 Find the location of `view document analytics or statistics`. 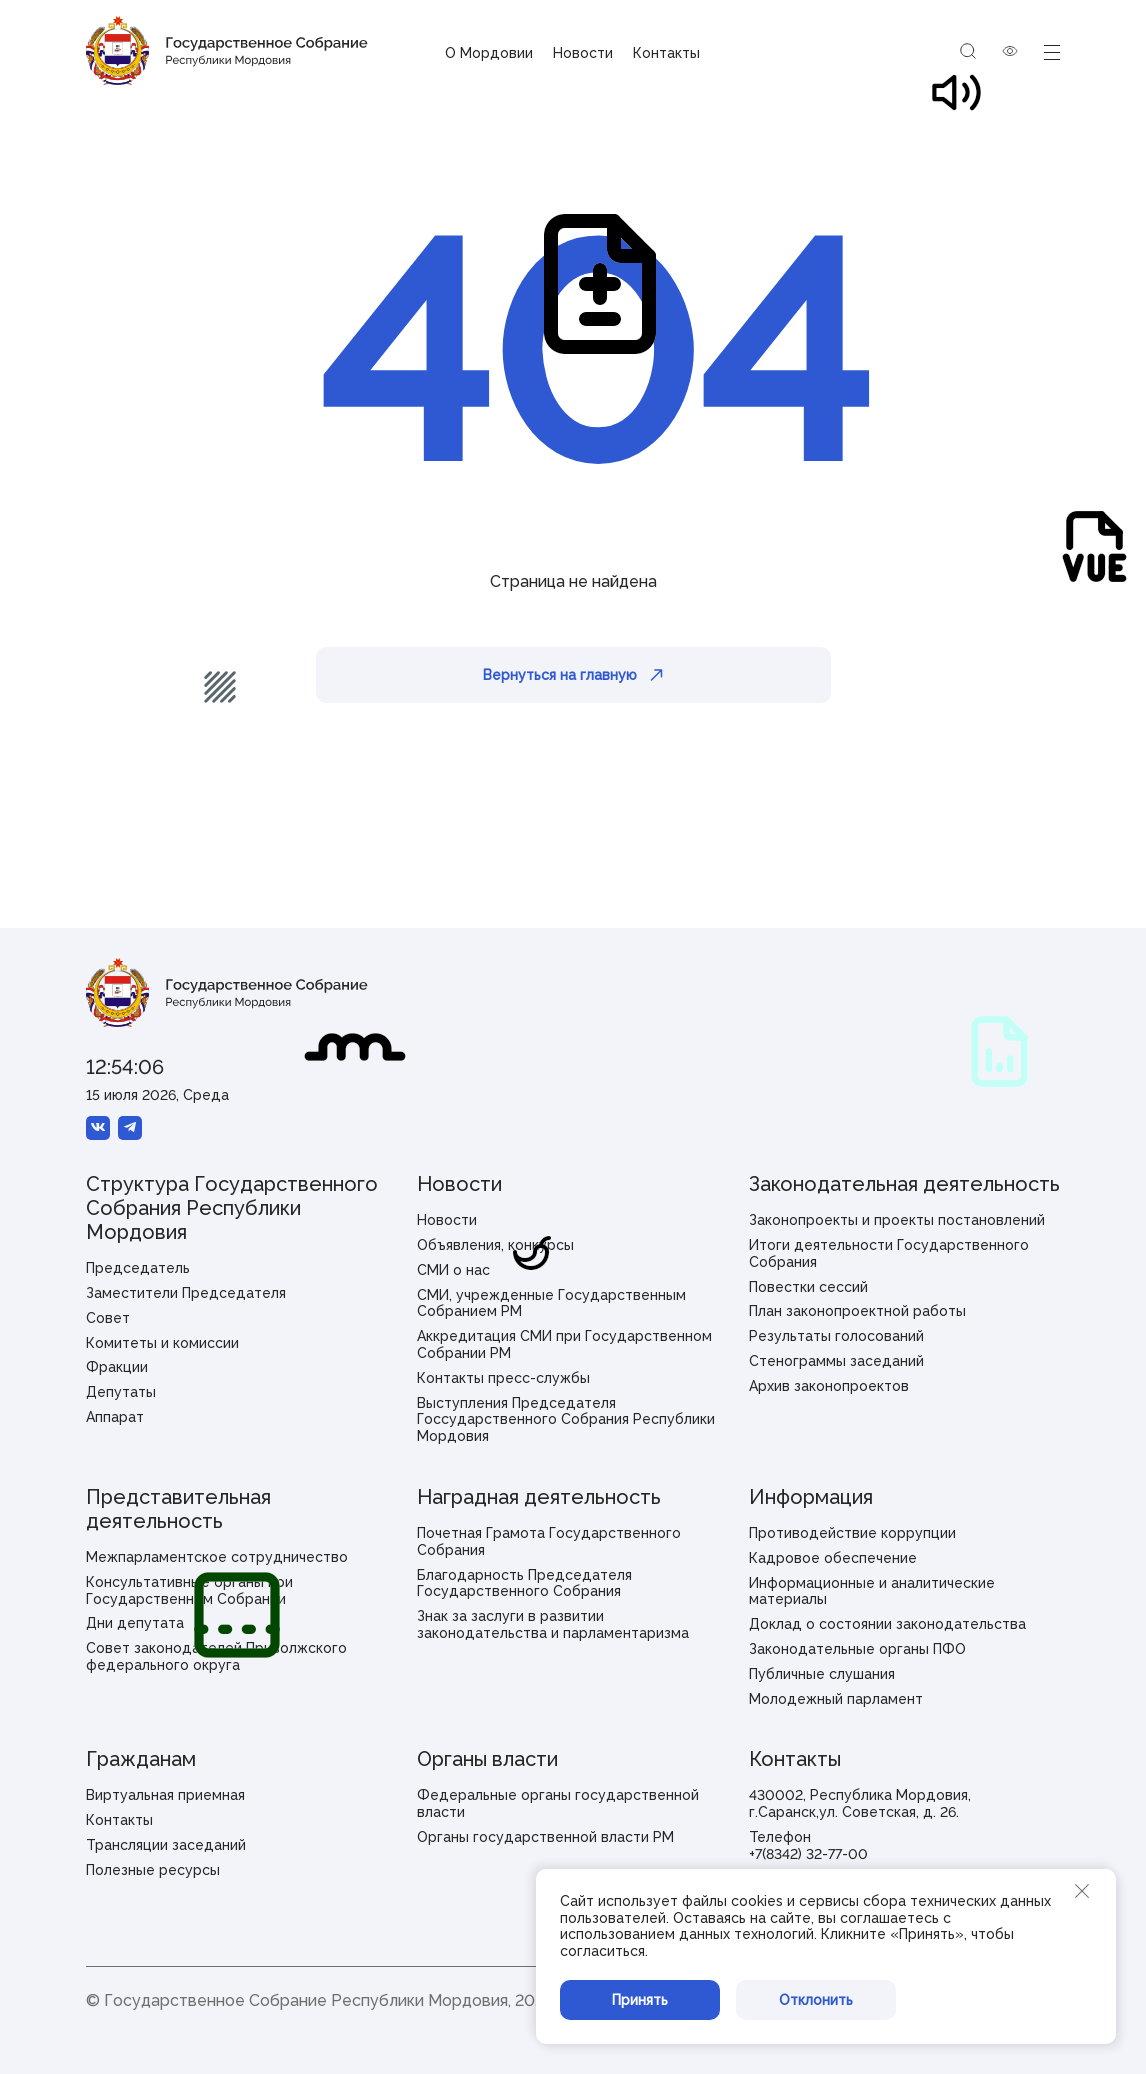

view document analytics or statistics is located at coordinates (999, 1051).